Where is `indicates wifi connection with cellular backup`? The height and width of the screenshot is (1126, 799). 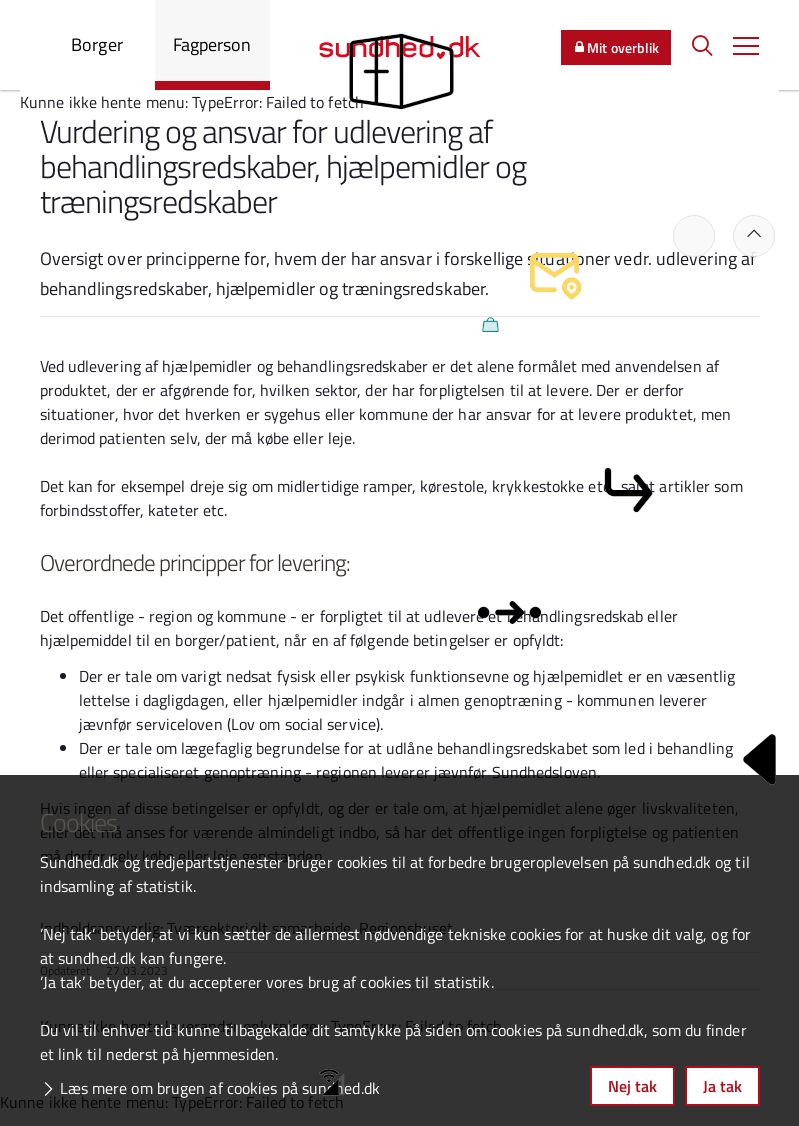
indicates wifi connection with cellular backup is located at coordinates (330, 1081).